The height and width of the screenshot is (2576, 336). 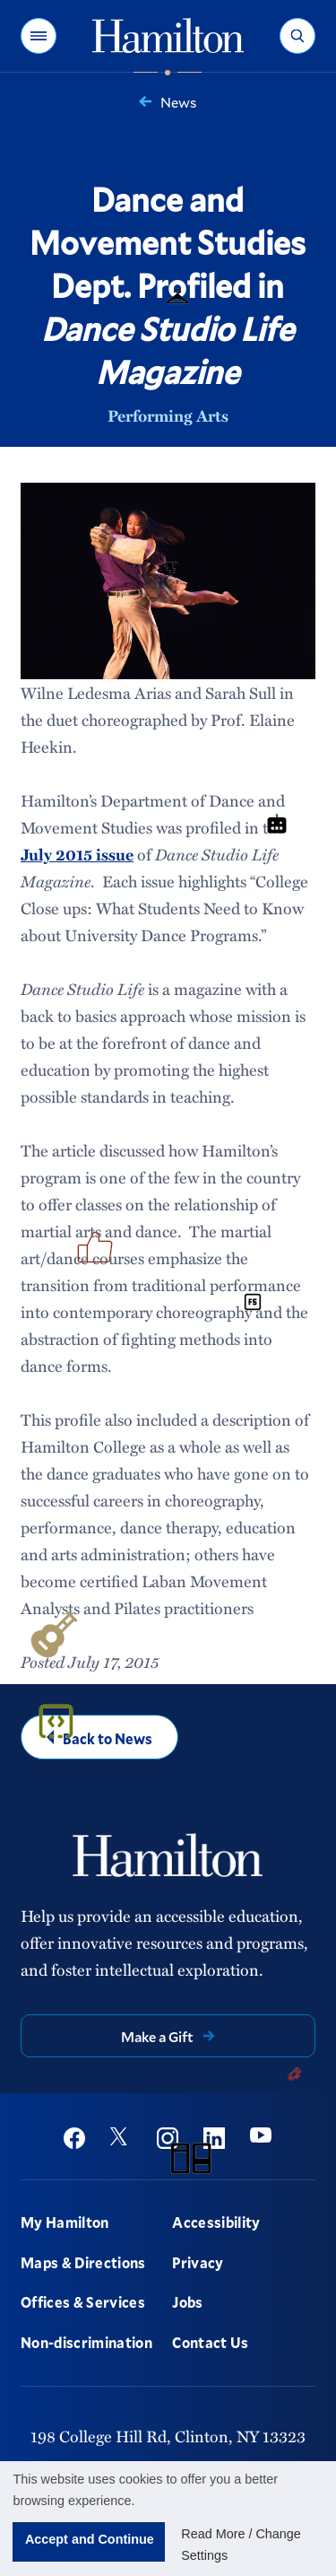 What do you see at coordinates (56, 1721) in the screenshot?
I see `embed code snippet in a container` at bounding box center [56, 1721].